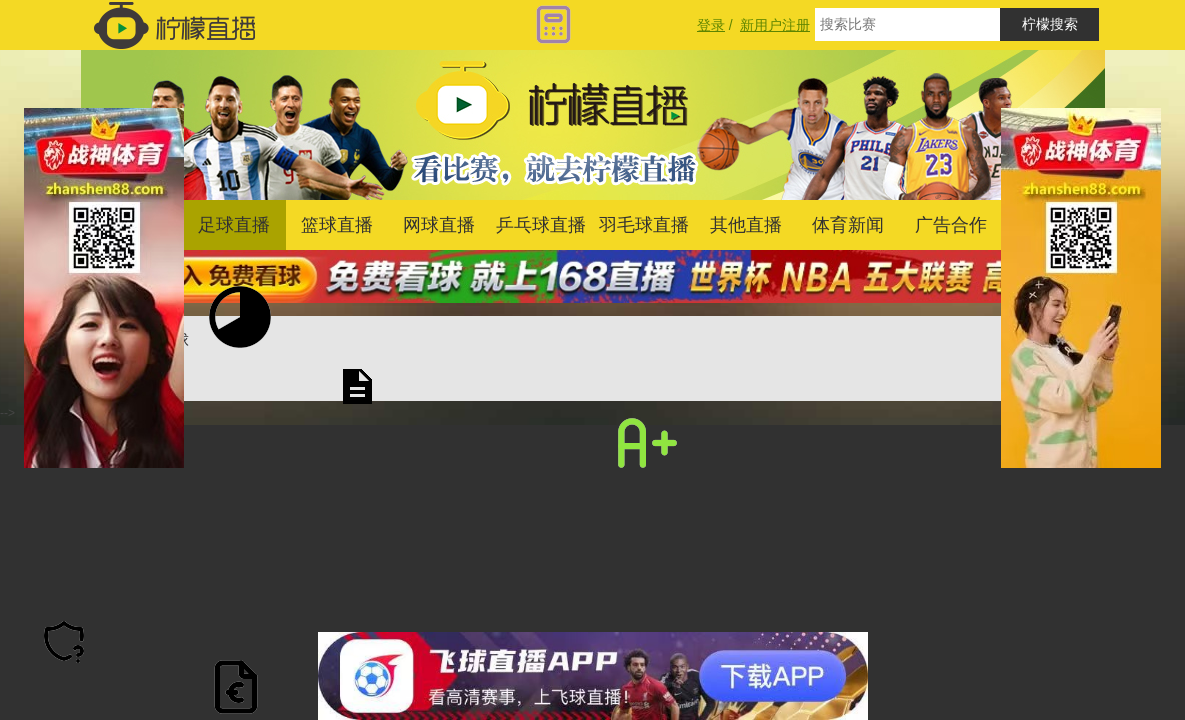  What do you see at coordinates (240, 317) in the screenshot?
I see `indicates 66% progress or completion` at bounding box center [240, 317].